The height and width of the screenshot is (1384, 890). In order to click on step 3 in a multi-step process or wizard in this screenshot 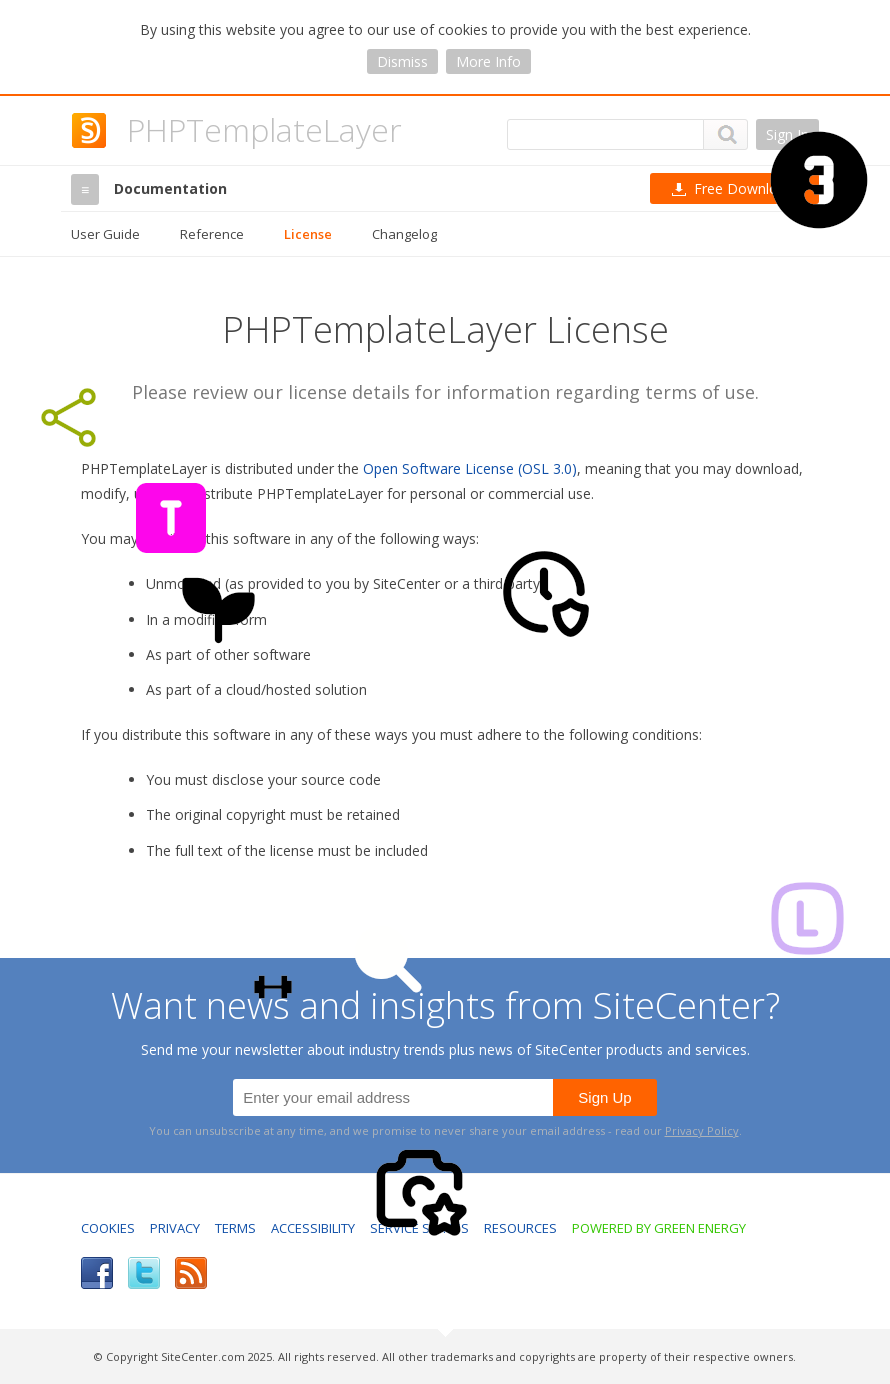, I will do `click(819, 180)`.